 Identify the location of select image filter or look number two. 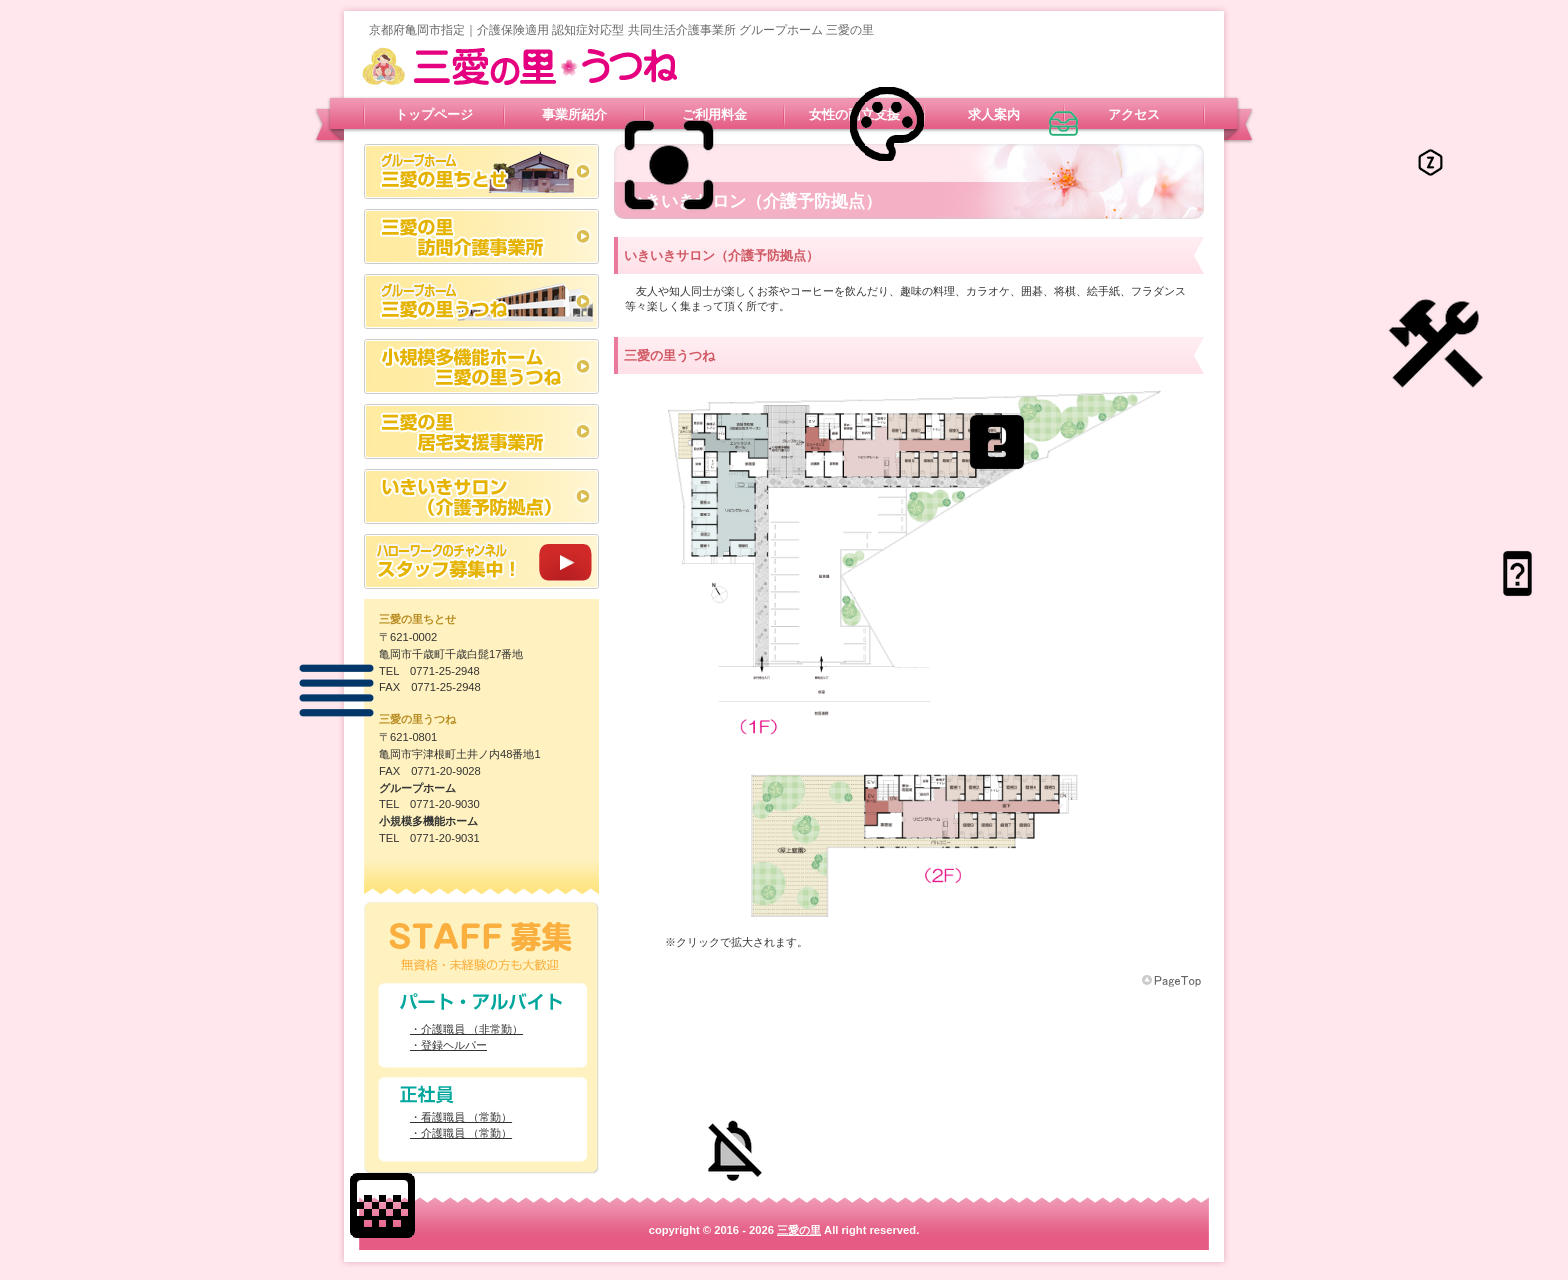
(997, 442).